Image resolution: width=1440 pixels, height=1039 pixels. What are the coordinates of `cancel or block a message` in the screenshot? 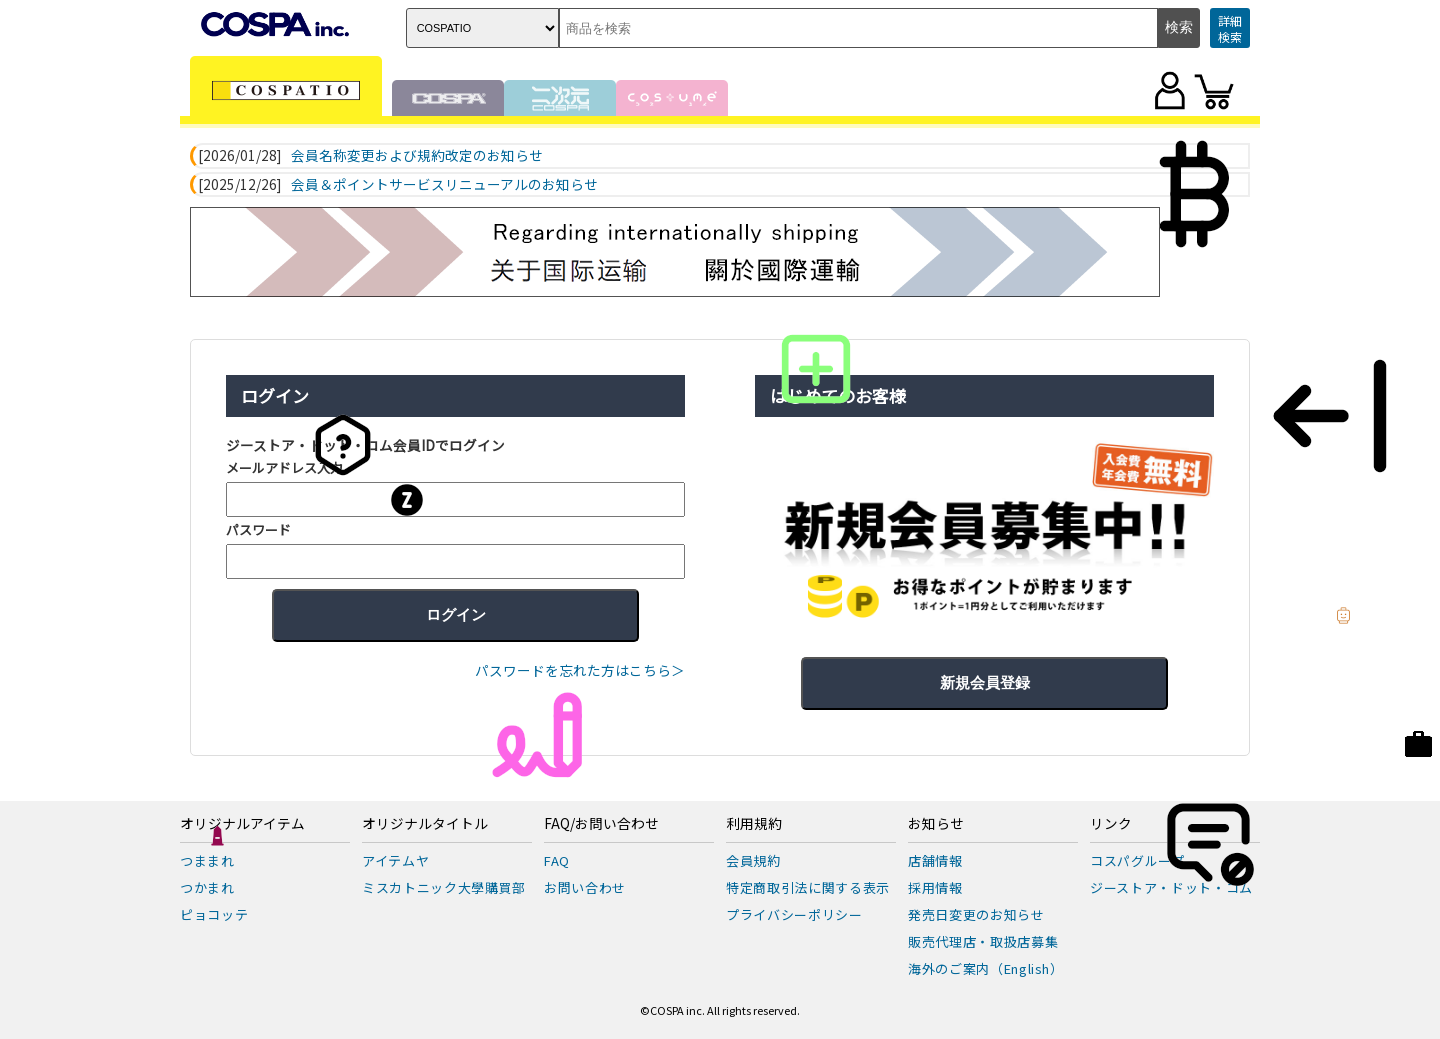 It's located at (1208, 840).